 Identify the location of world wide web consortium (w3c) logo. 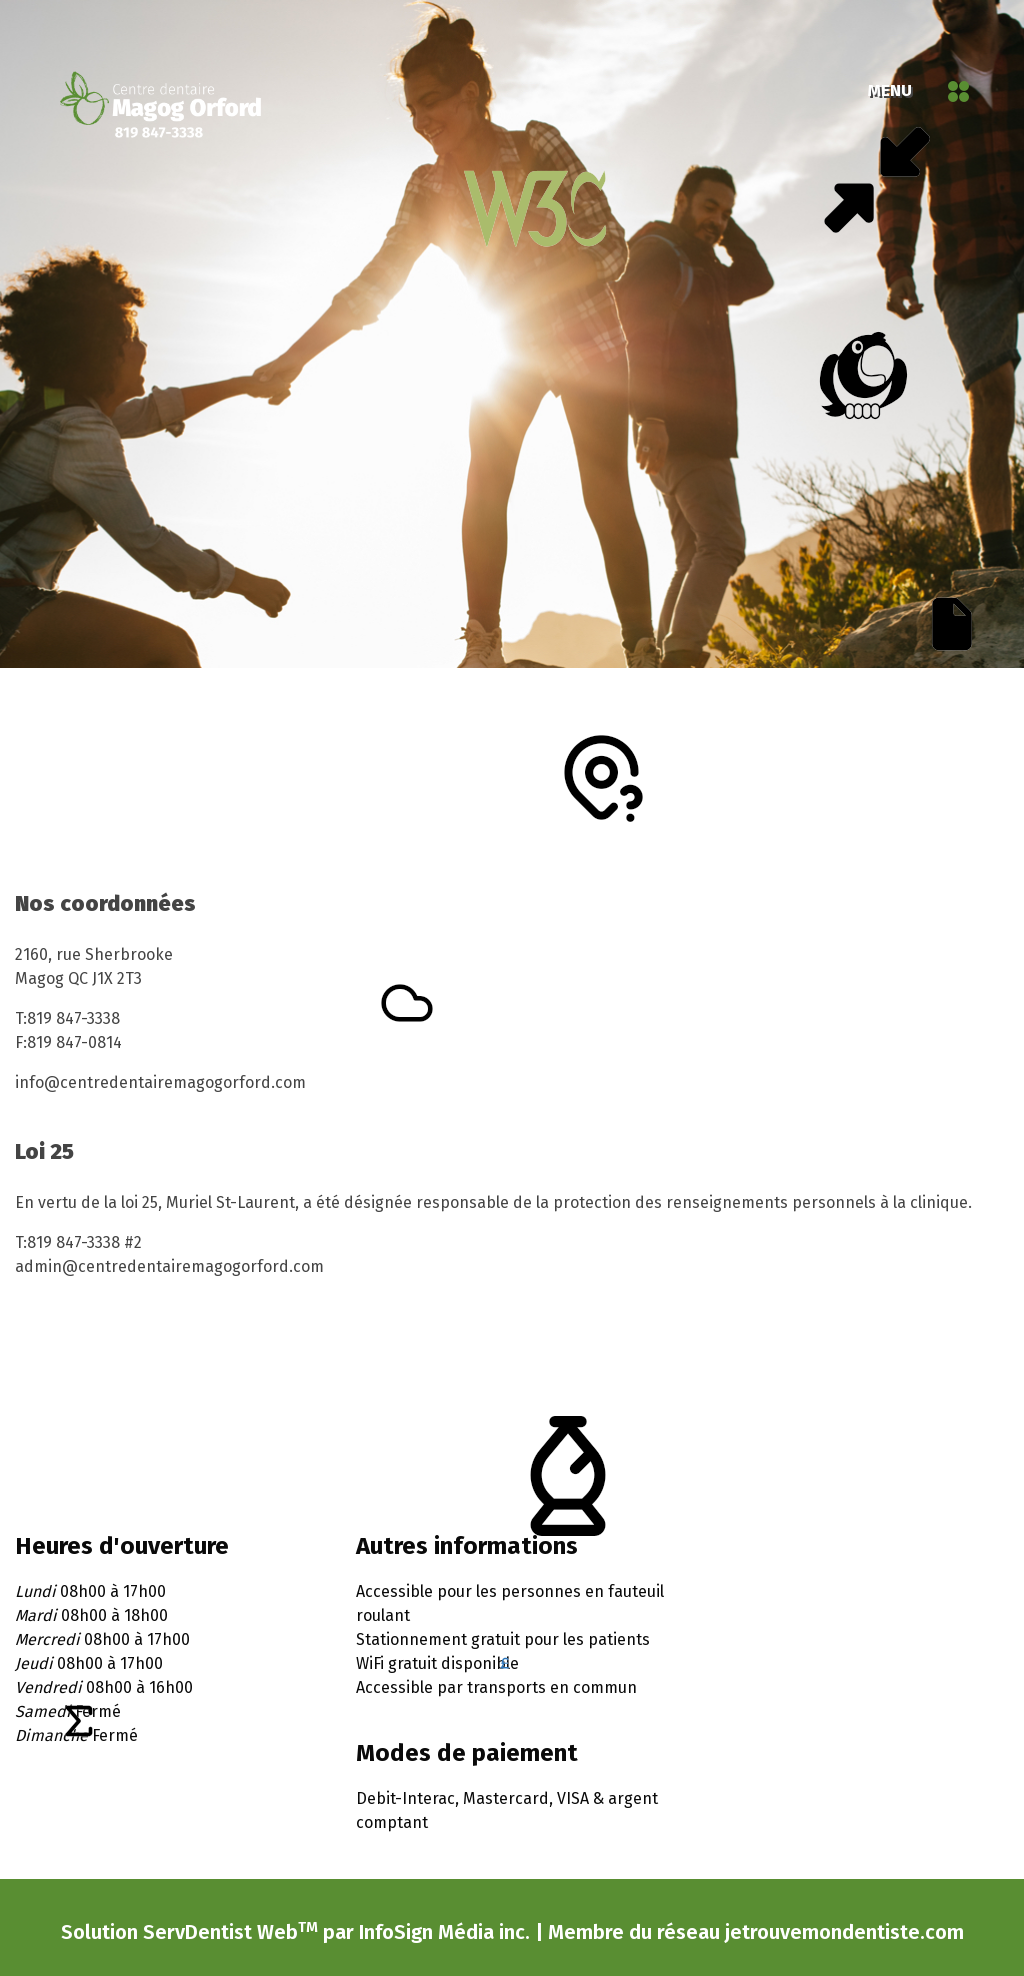
(535, 206).